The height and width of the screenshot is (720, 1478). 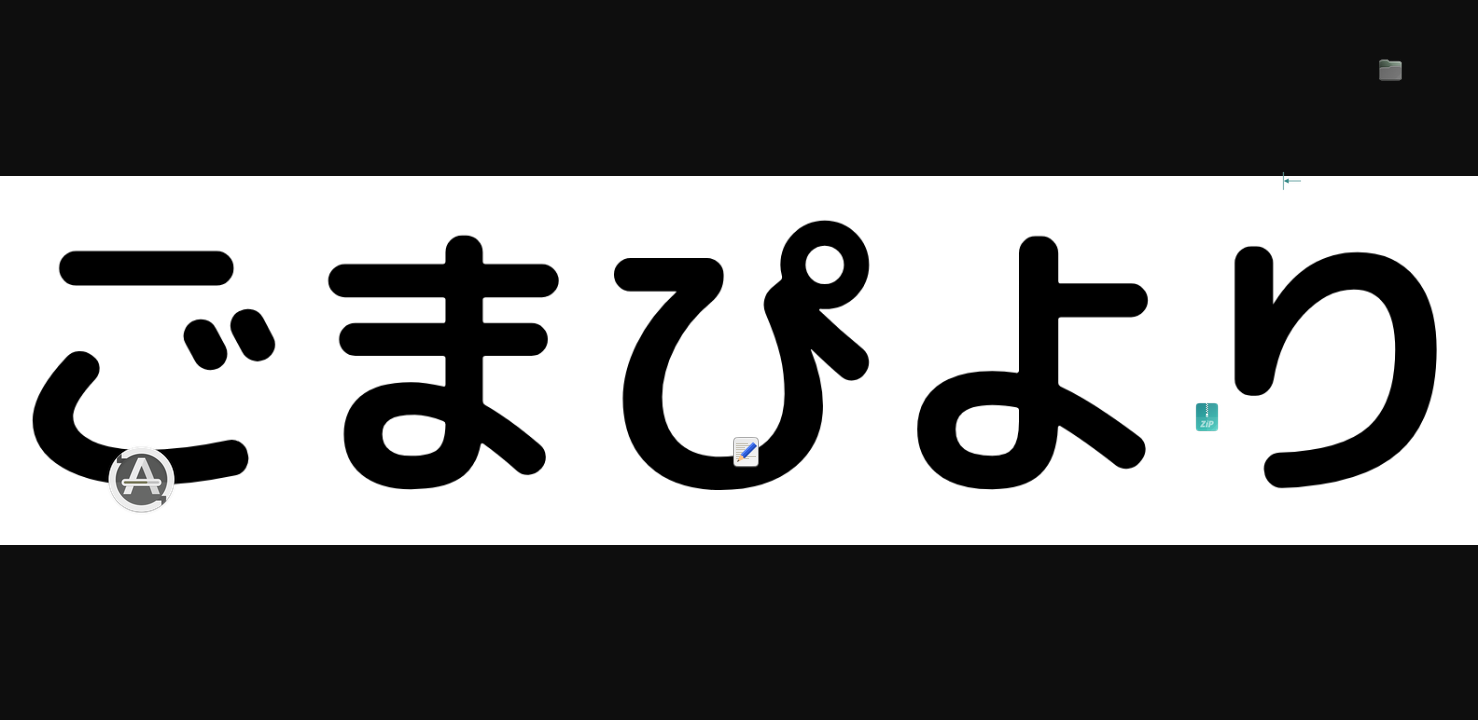 I want to click on open the software updater application, so click(x=141, y=479).